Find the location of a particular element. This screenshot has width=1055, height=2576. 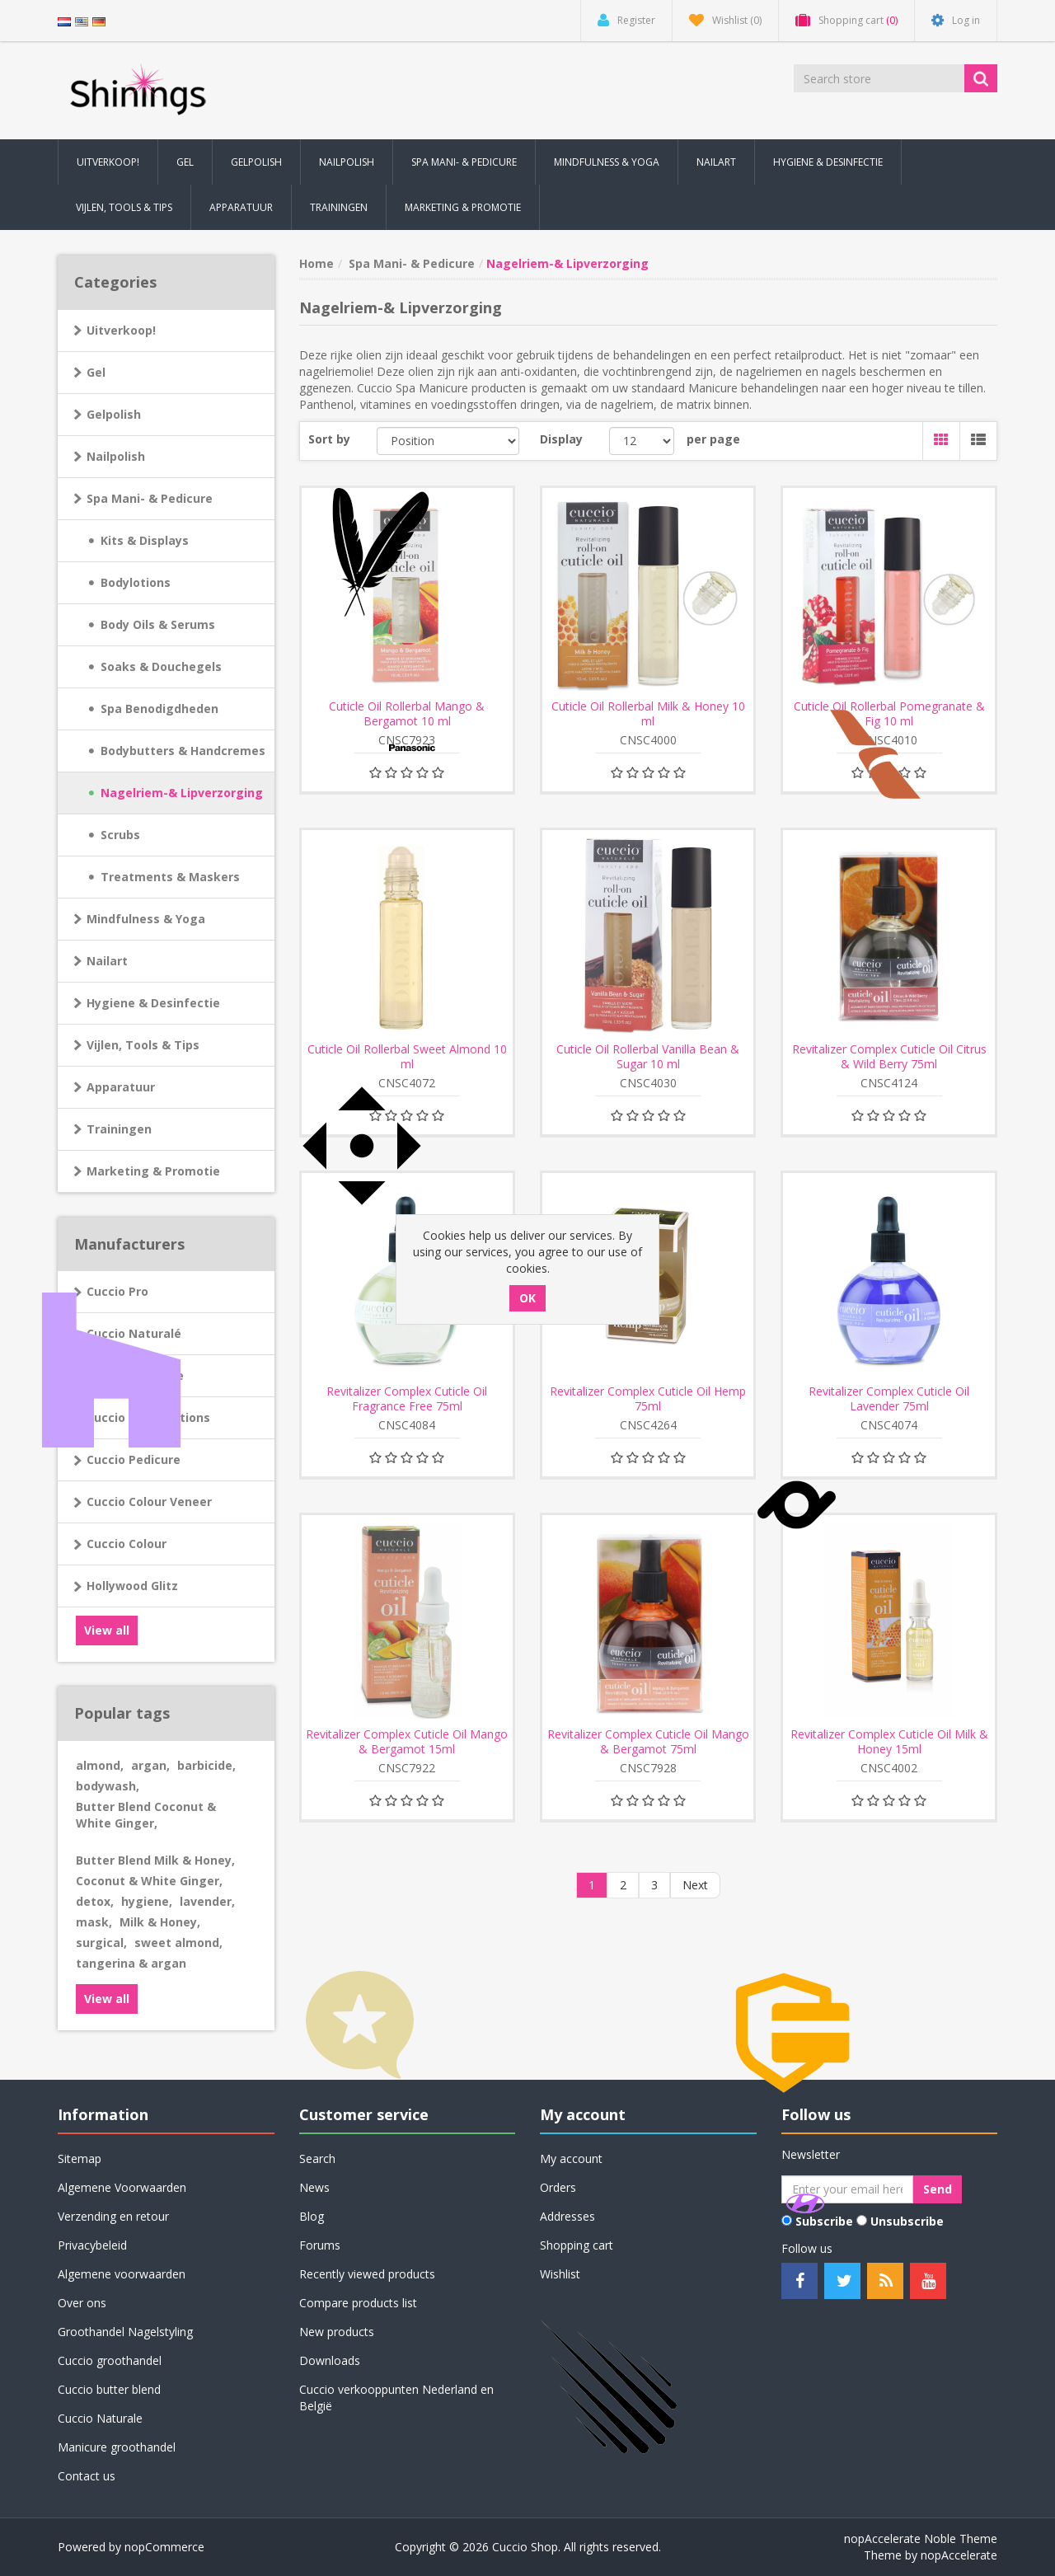

panasonic brand logo is located at coordinates (412, 748).